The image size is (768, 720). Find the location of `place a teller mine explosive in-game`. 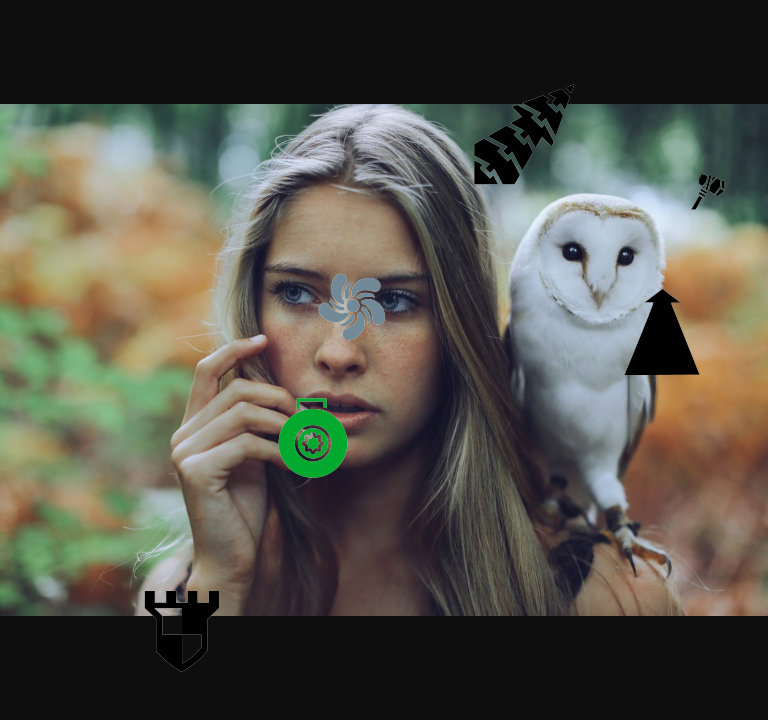

place a teller mine explosive in-game is located at coordinates (313, 438).